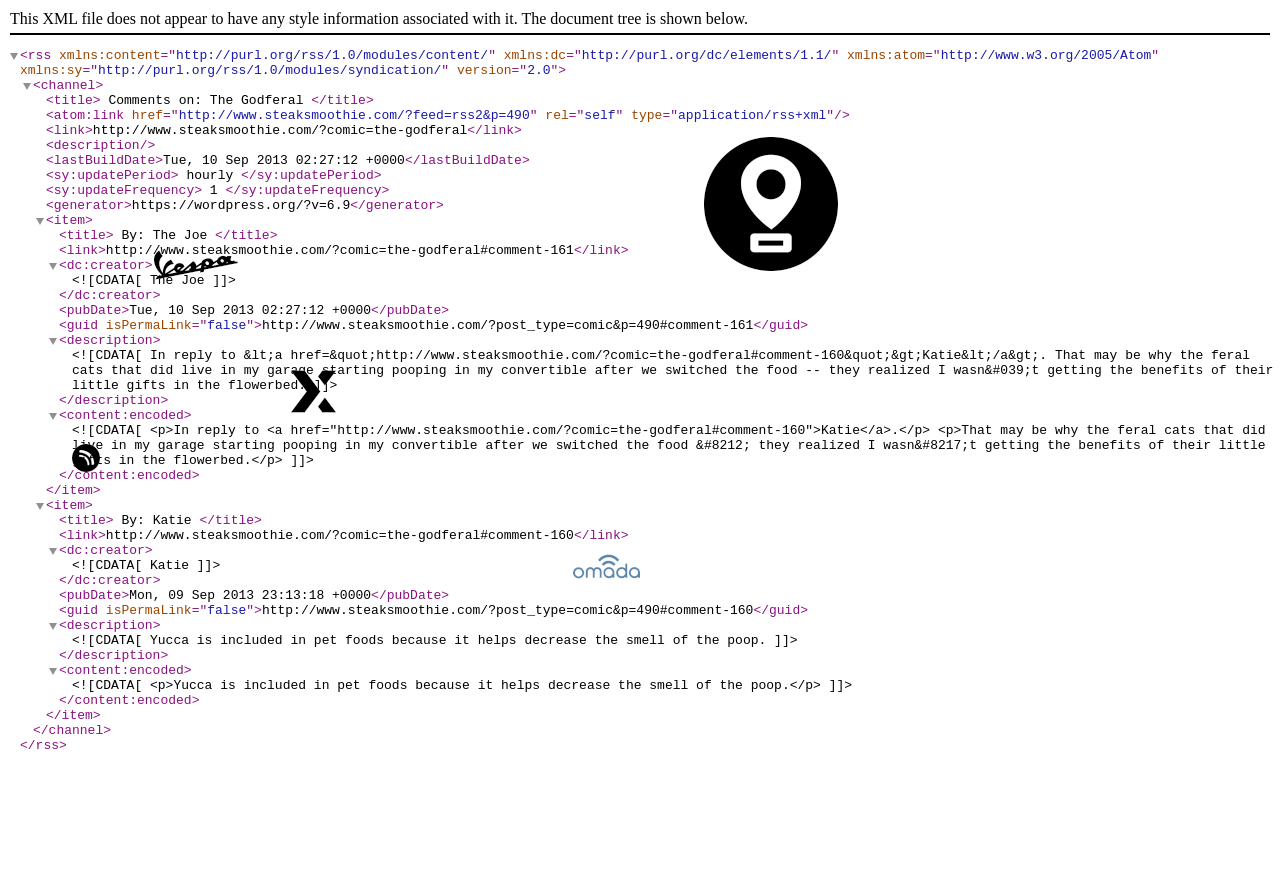 The height and width of the screenshot is (894, 1280). What do you see at coordinates (86, 458) in the screenshot?
I see `visit hearthis.at music streaming platform` at bounding box center [86, 458].